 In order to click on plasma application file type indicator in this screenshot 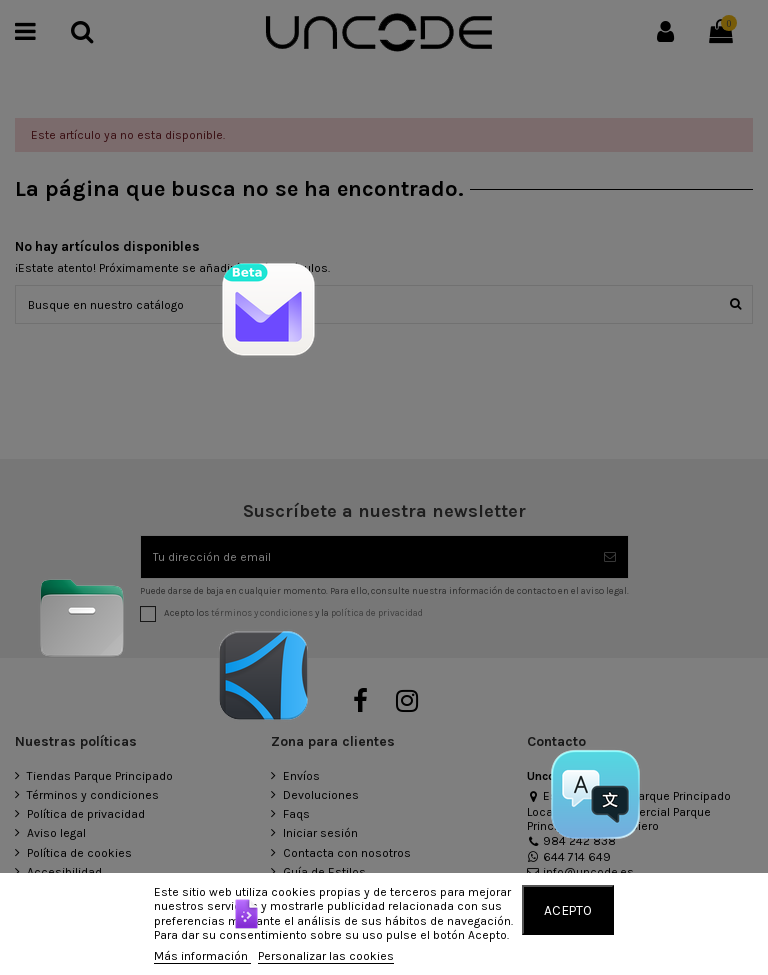, I will do `click(246, 914)`.